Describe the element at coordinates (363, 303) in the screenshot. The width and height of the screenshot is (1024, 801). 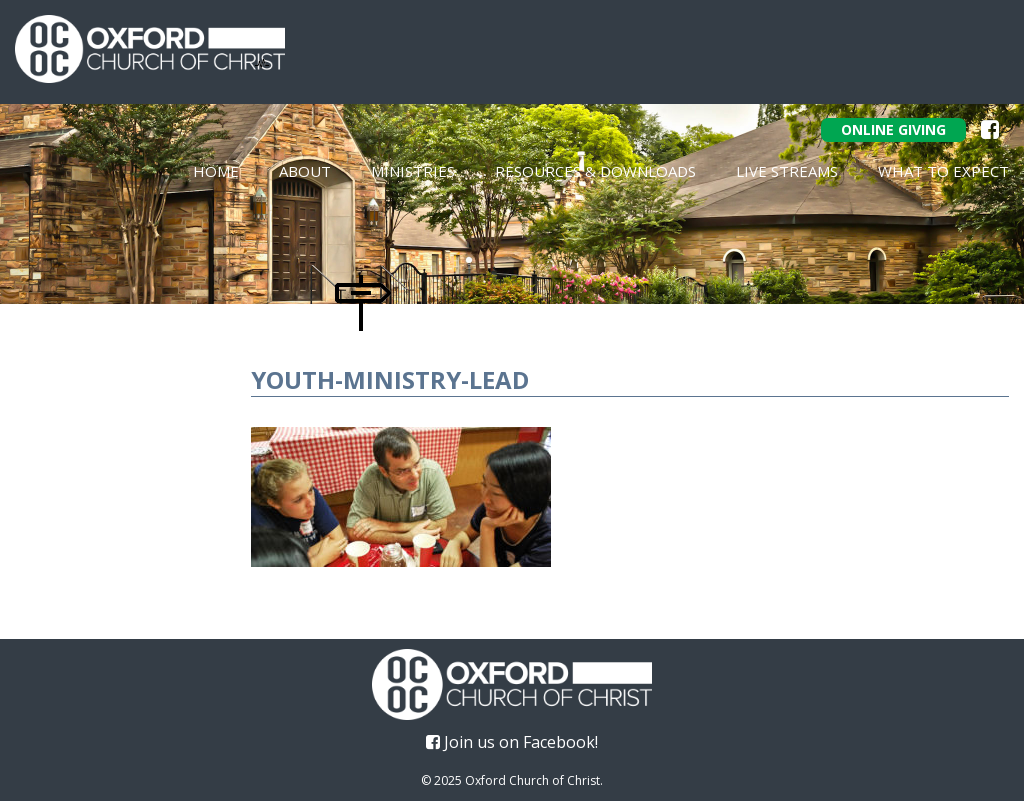
I see `view project milestones` at that location.